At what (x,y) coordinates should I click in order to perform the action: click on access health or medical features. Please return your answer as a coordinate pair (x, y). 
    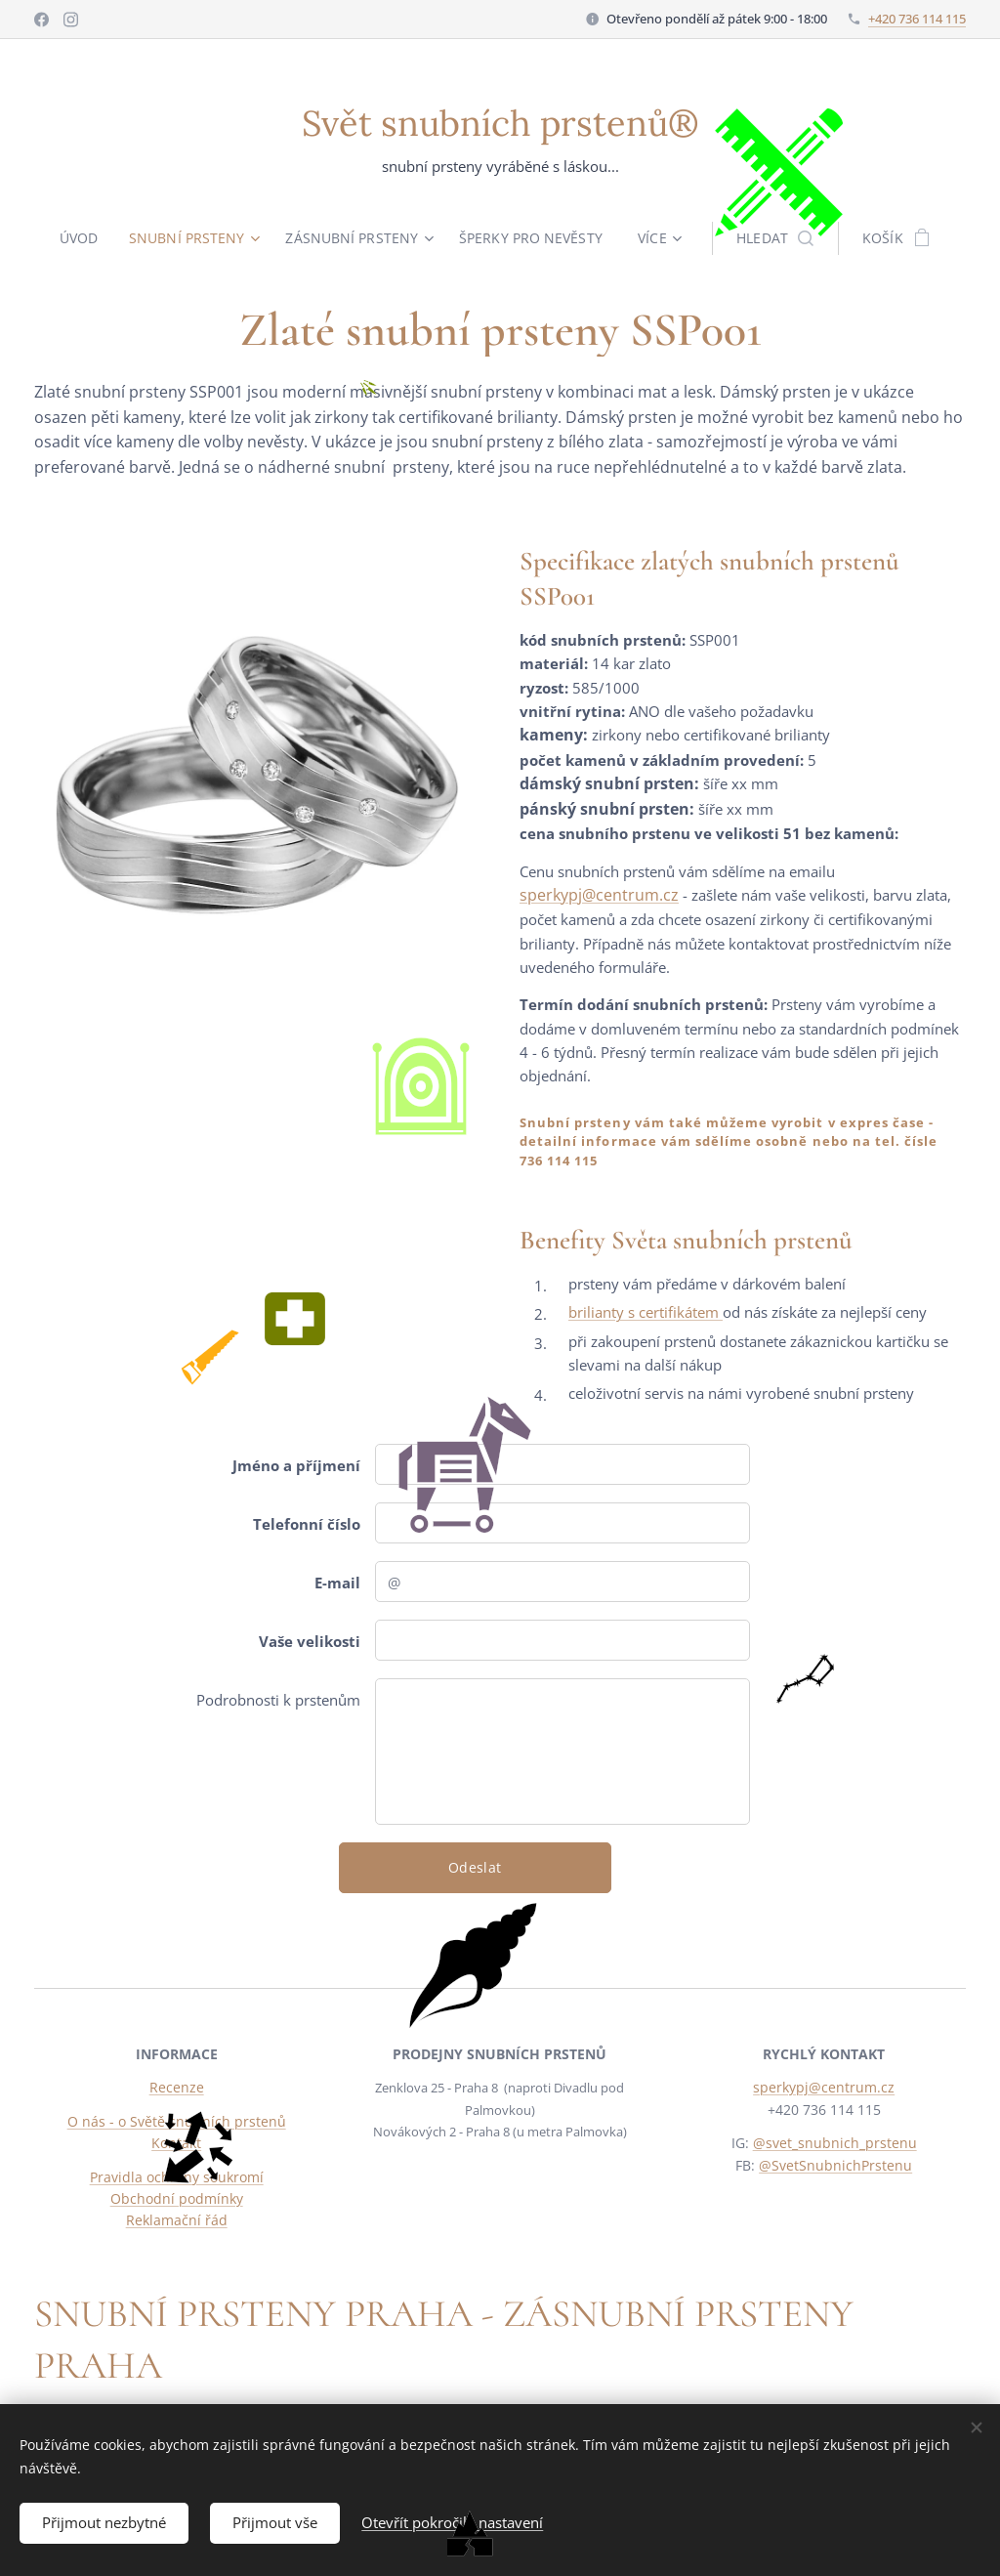
    Looking at the image, I should click on (295, 1319).